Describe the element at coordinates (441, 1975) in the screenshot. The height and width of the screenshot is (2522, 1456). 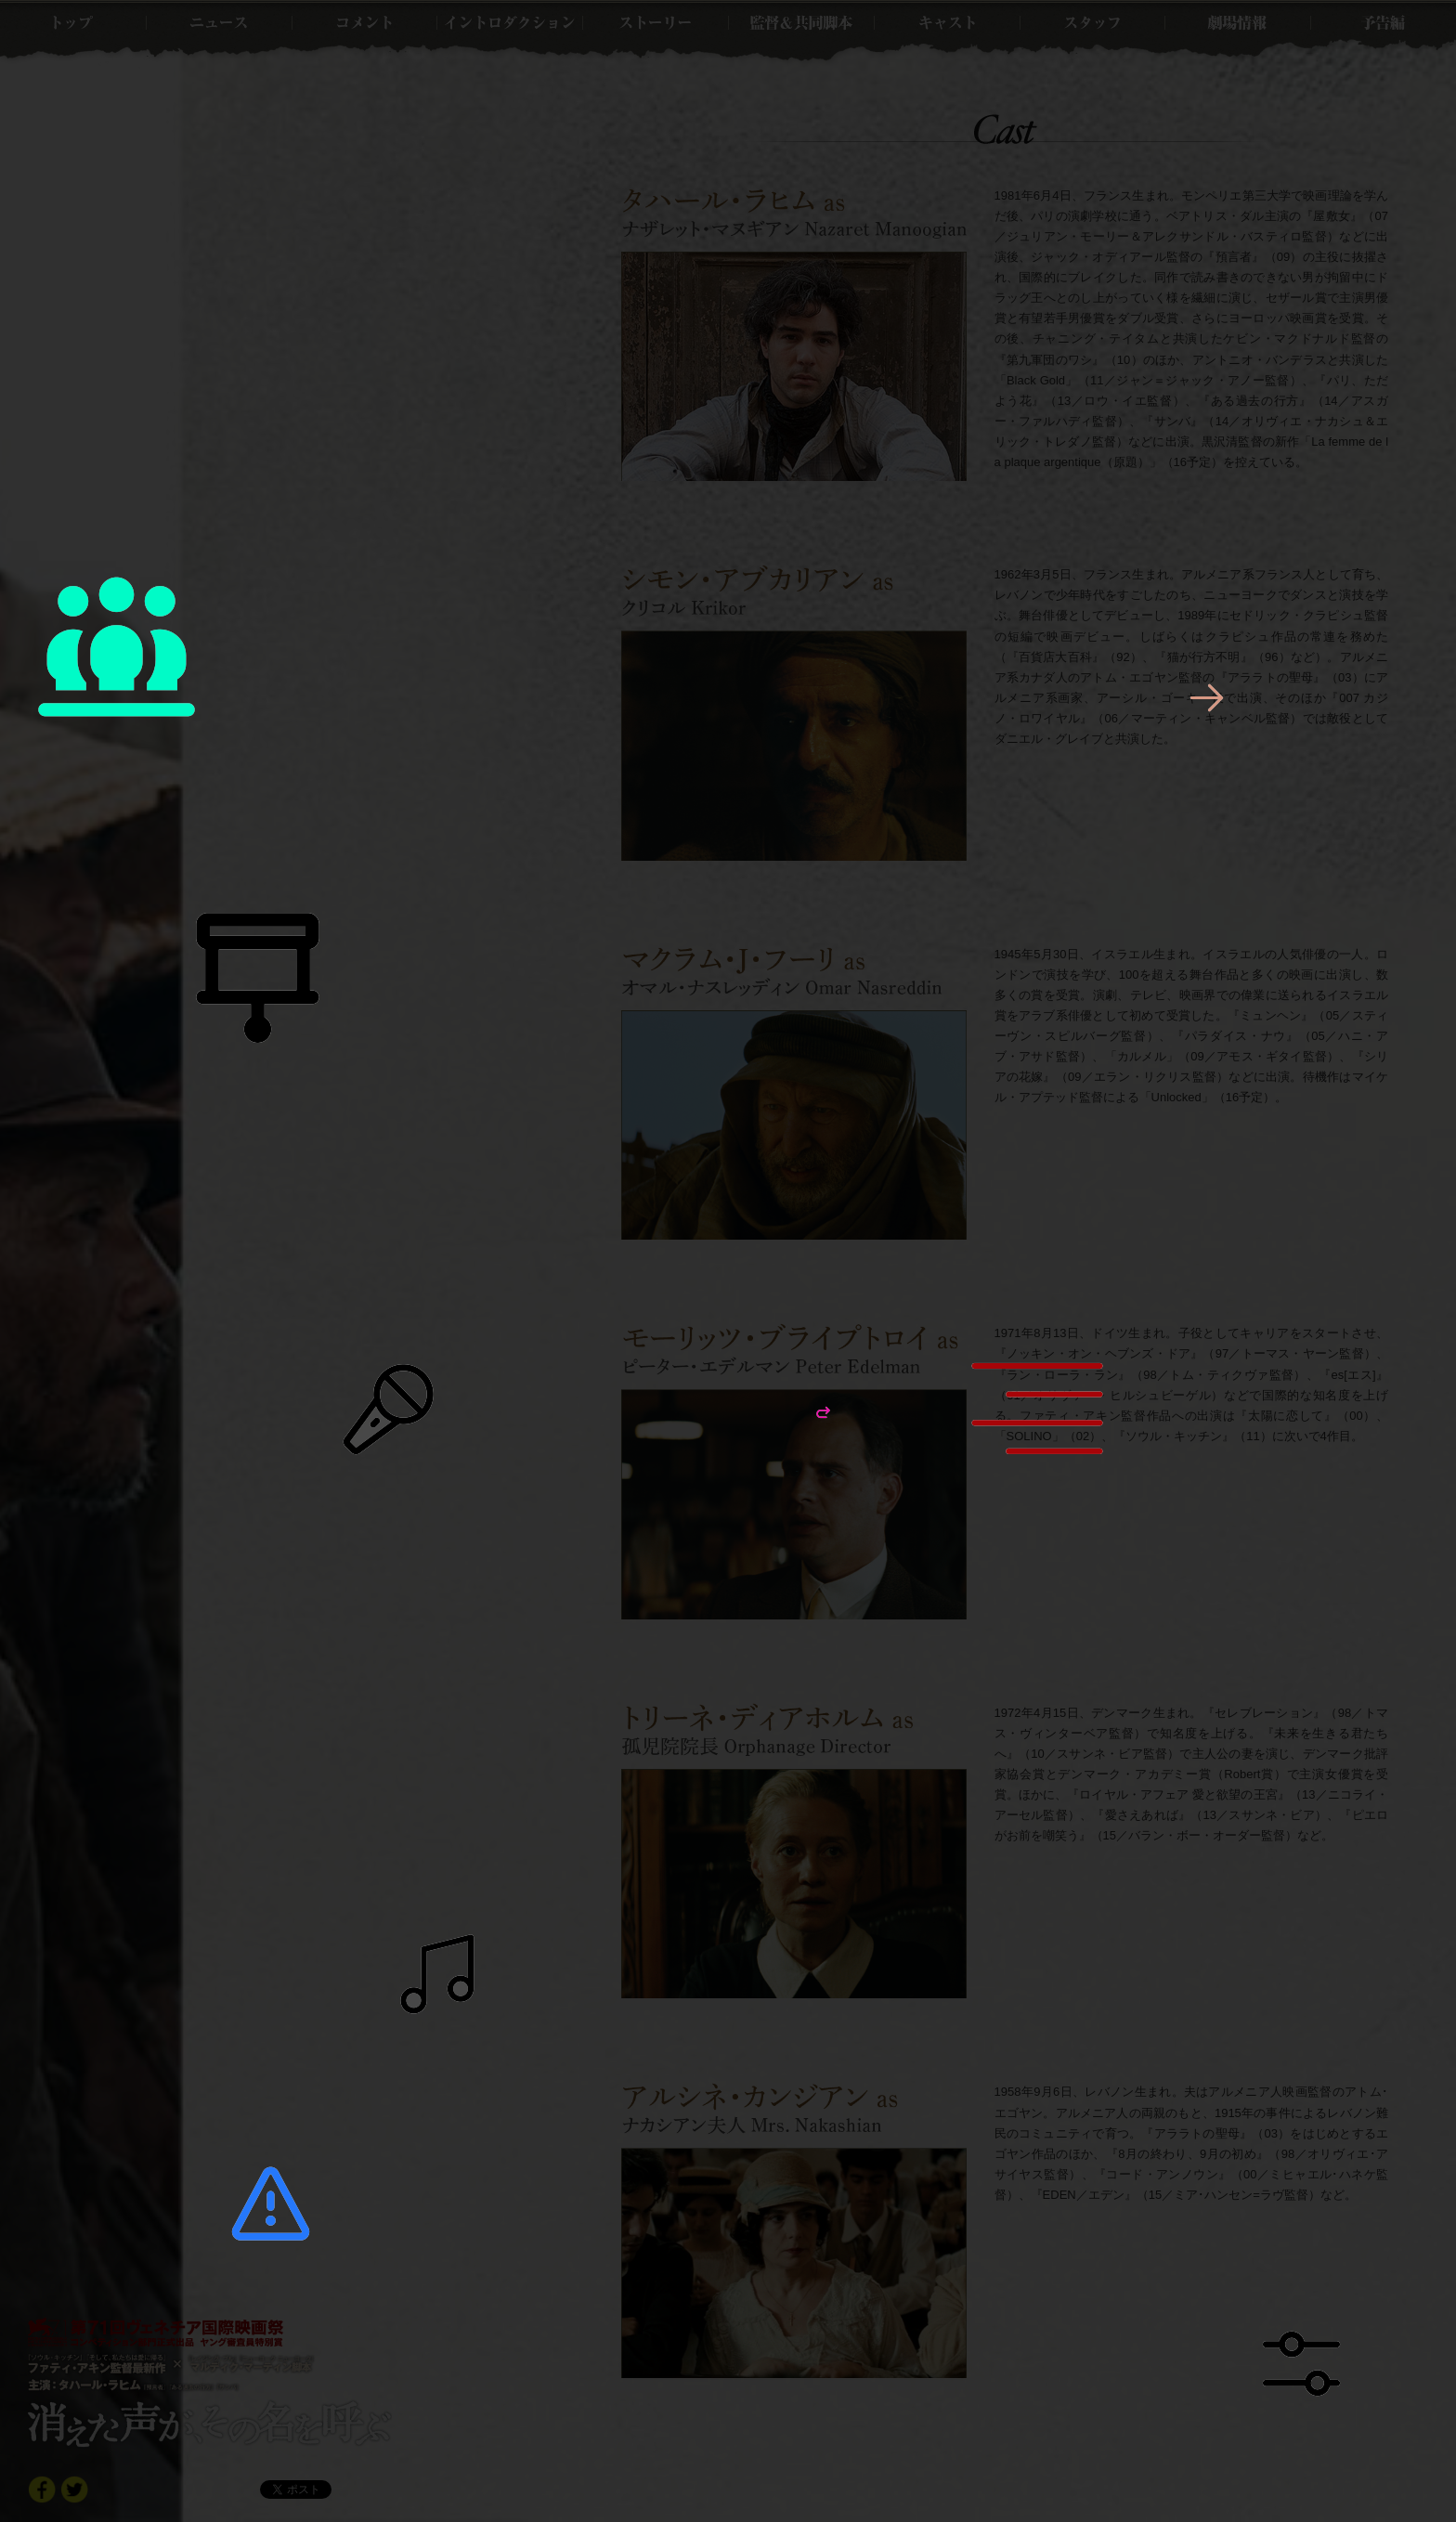
I see `access music library or audio files` at that location.